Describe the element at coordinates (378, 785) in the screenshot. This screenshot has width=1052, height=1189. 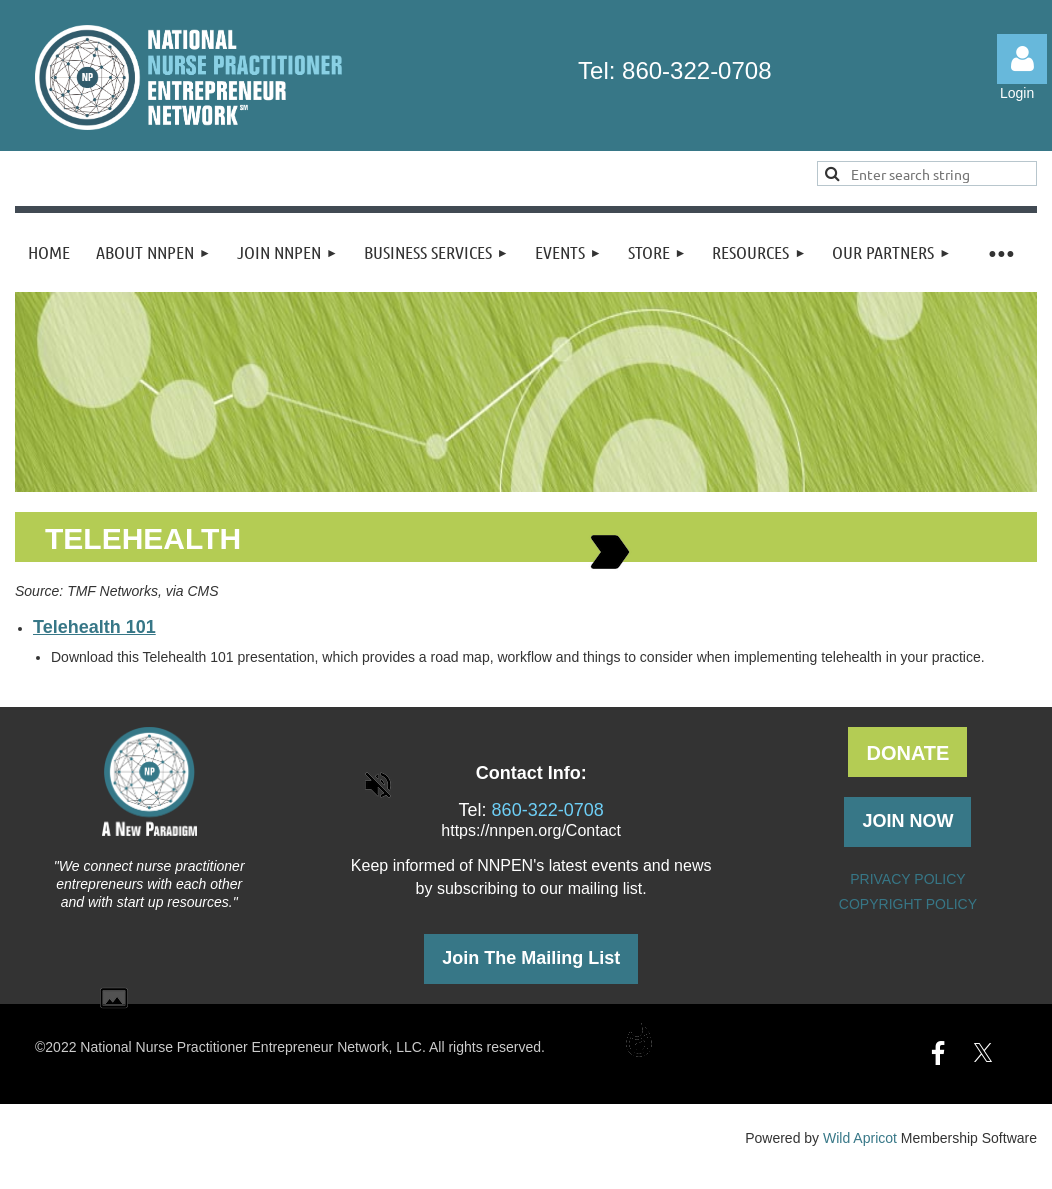
I see `mute audio or sound` at that location.